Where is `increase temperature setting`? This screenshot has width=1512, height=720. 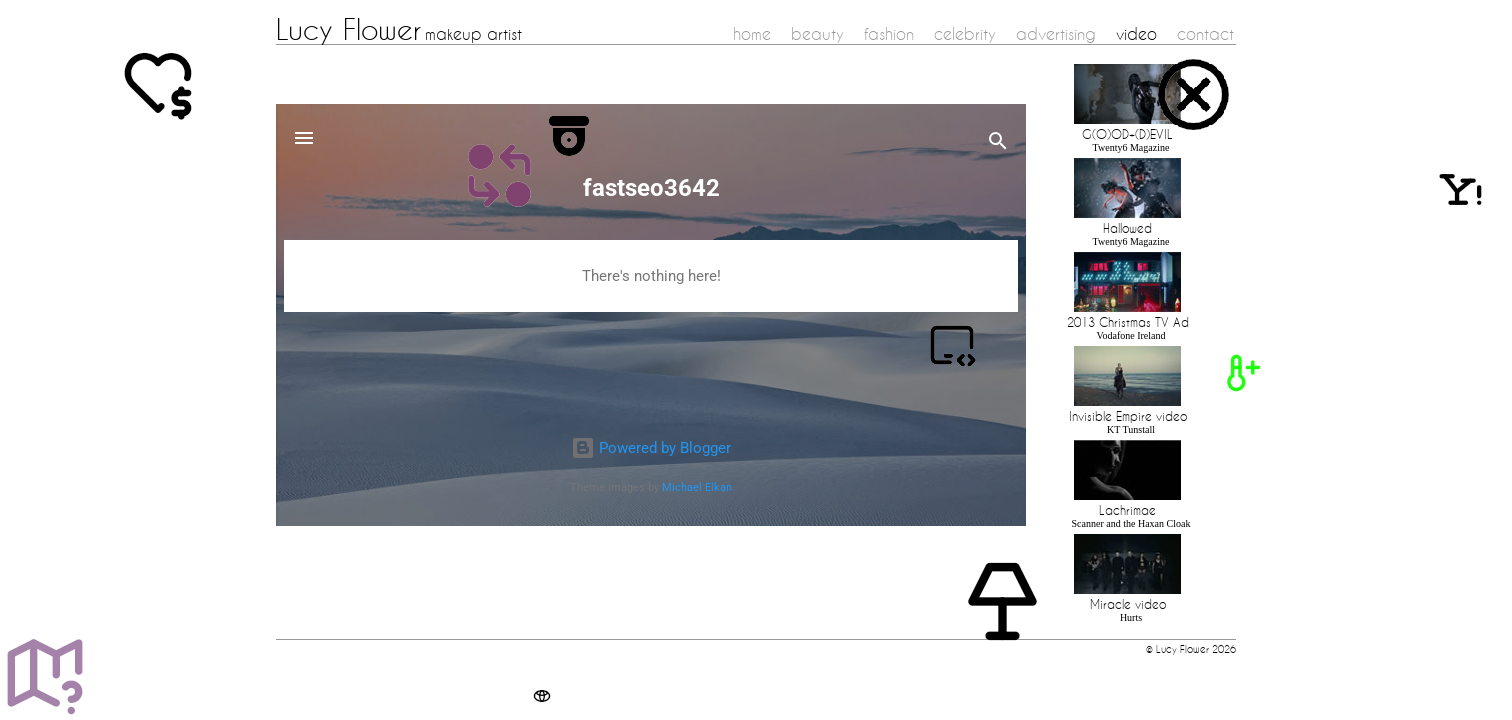
increase temperature setting is located at coordinates (1240, 373).